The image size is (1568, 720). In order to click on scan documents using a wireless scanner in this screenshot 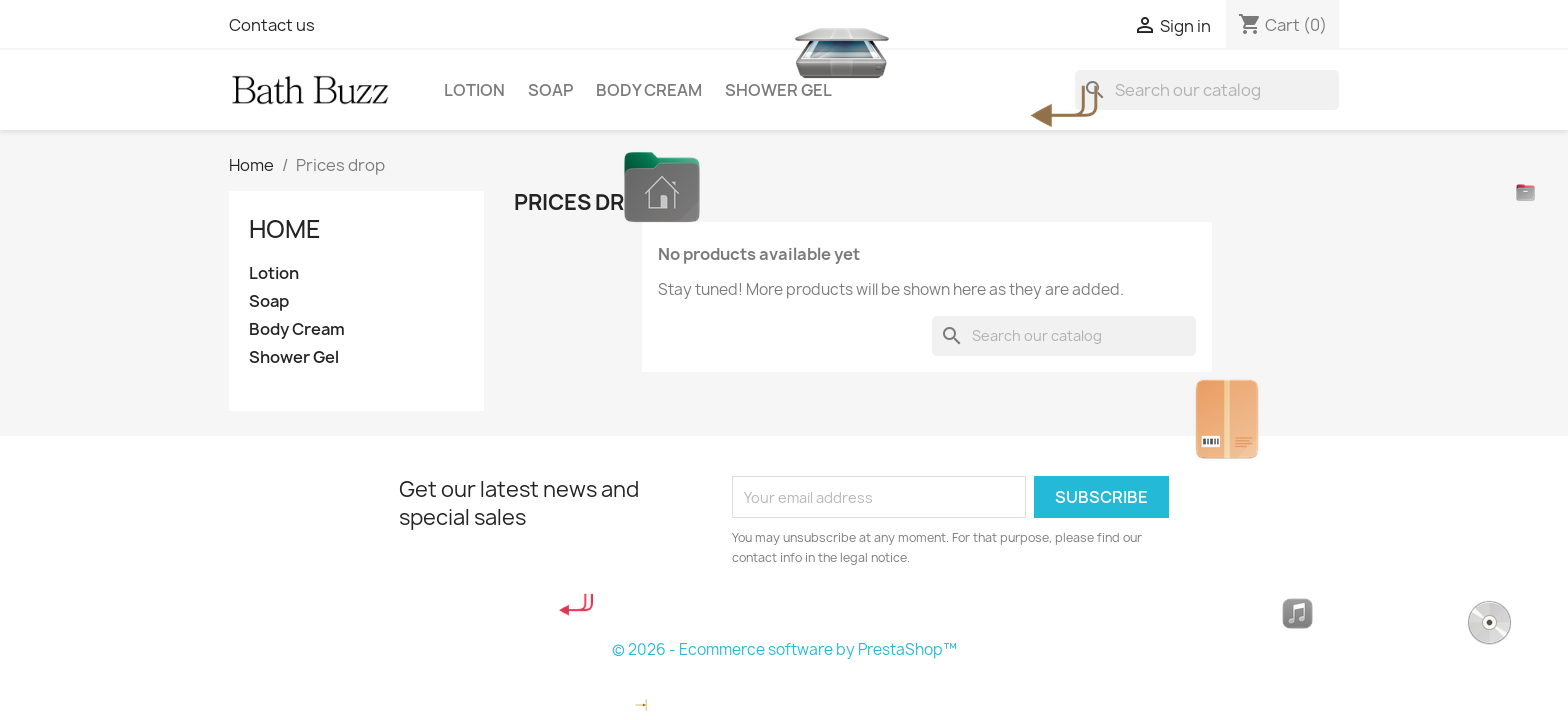, I will do `click(842, 53)`.